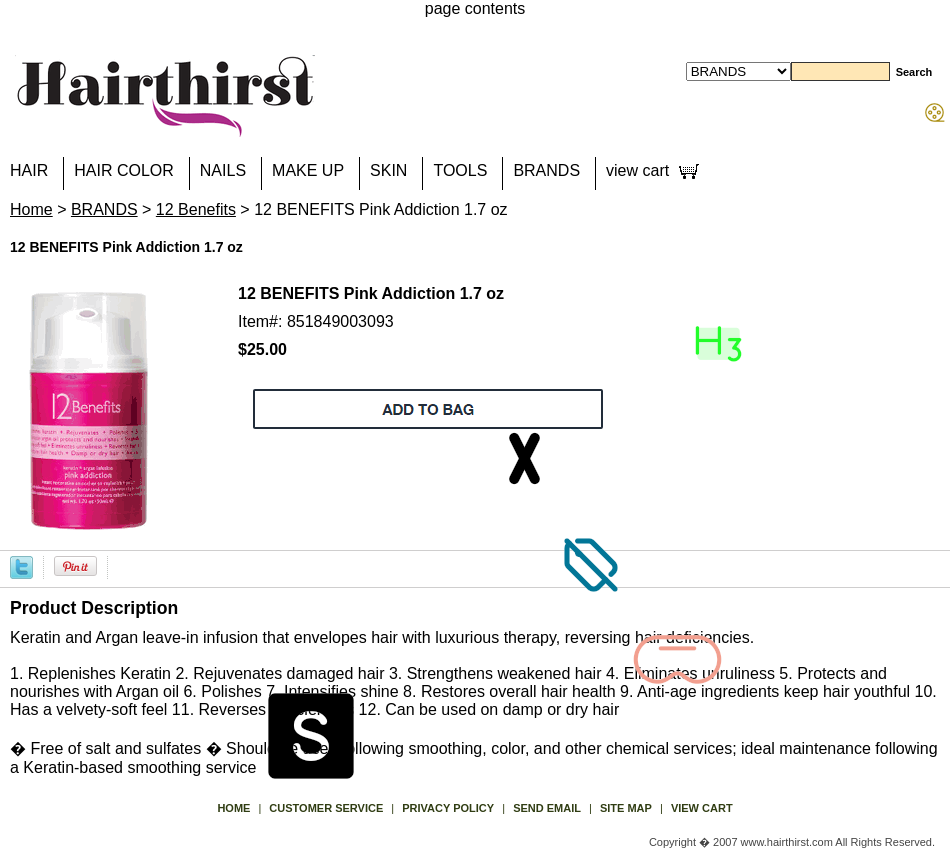 The width and height of the screenshot is (950, 867). I want to click on close or dismiss a dialog, so click(524, 458).